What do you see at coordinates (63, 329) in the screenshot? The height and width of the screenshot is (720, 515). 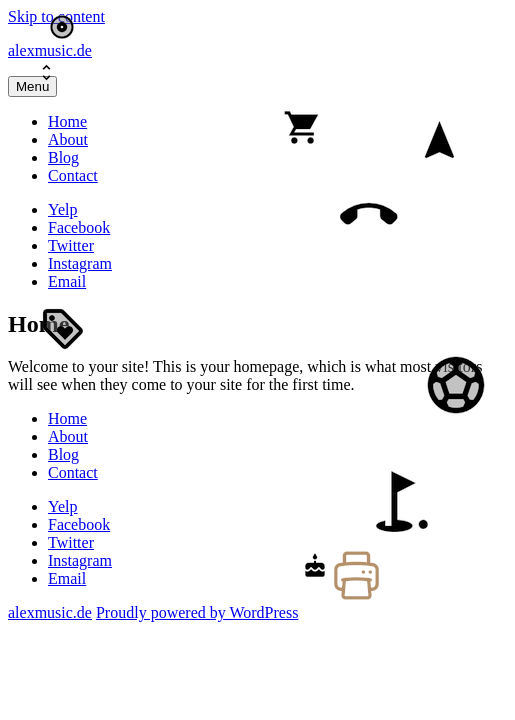 I see `access loyalty rewards or points` at bounding box center [63, 329].